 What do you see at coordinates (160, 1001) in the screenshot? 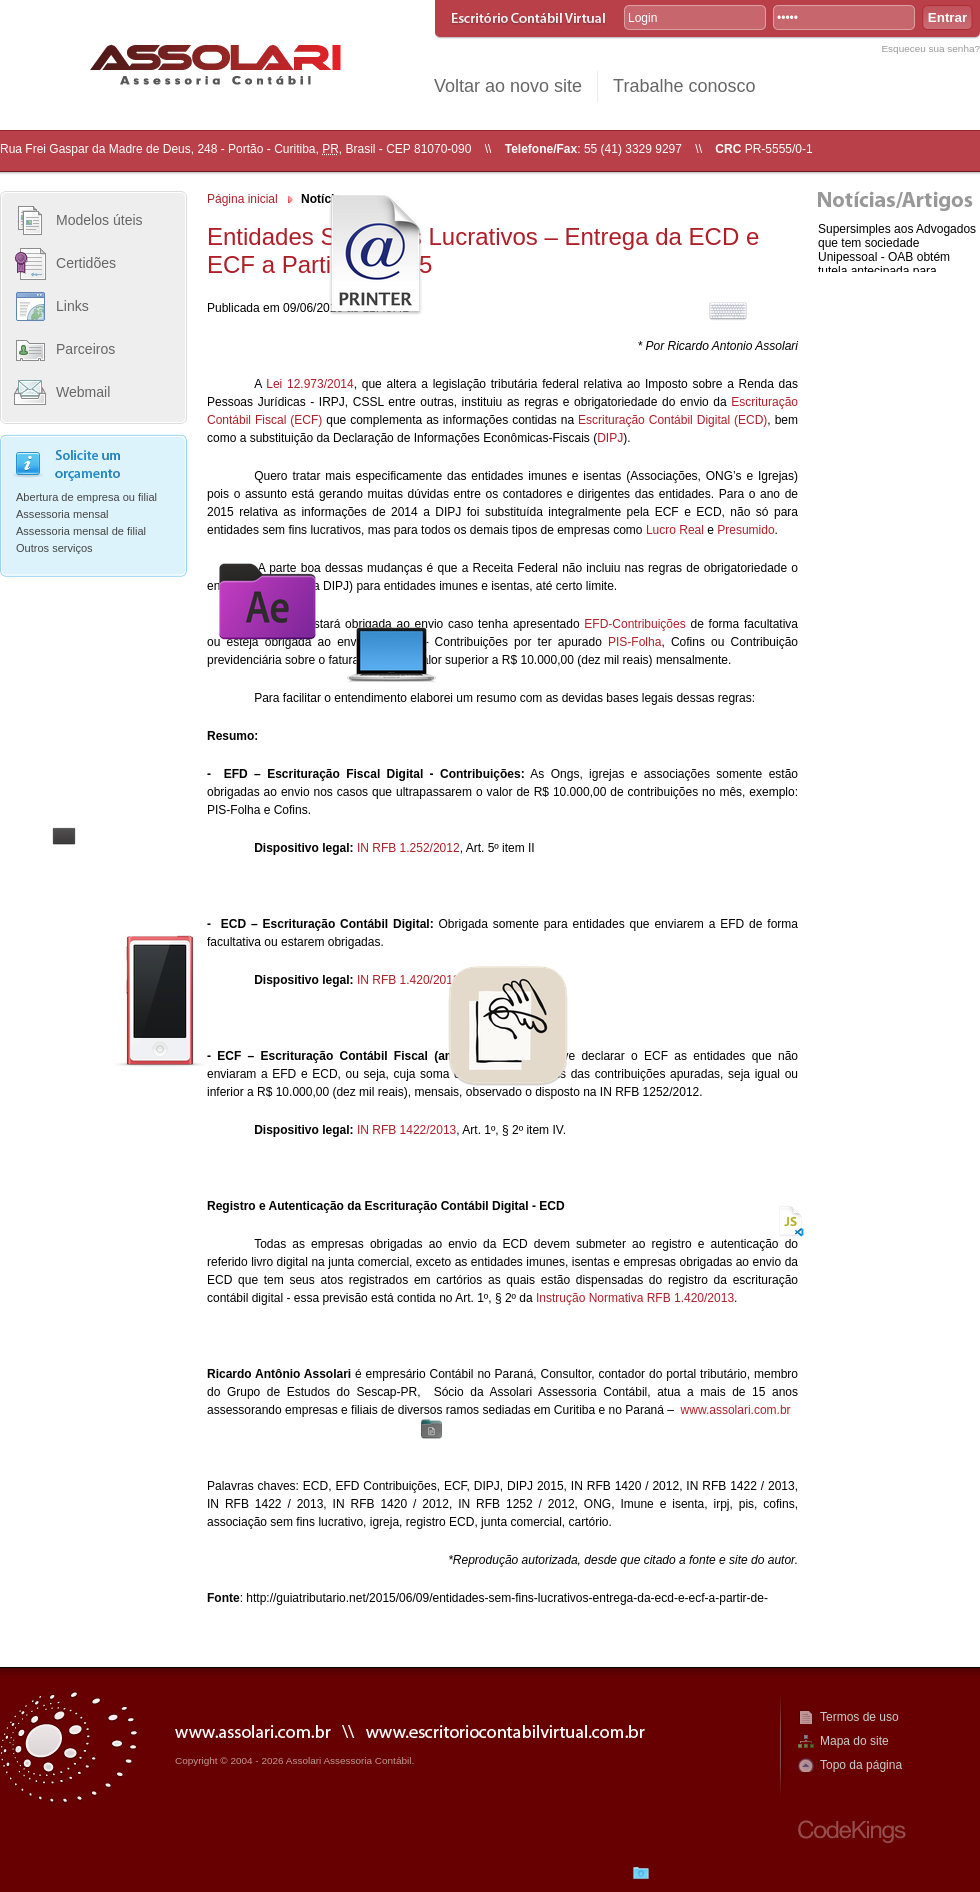
I see `iPod nano device in pink` at bounding box center [160, 1001].